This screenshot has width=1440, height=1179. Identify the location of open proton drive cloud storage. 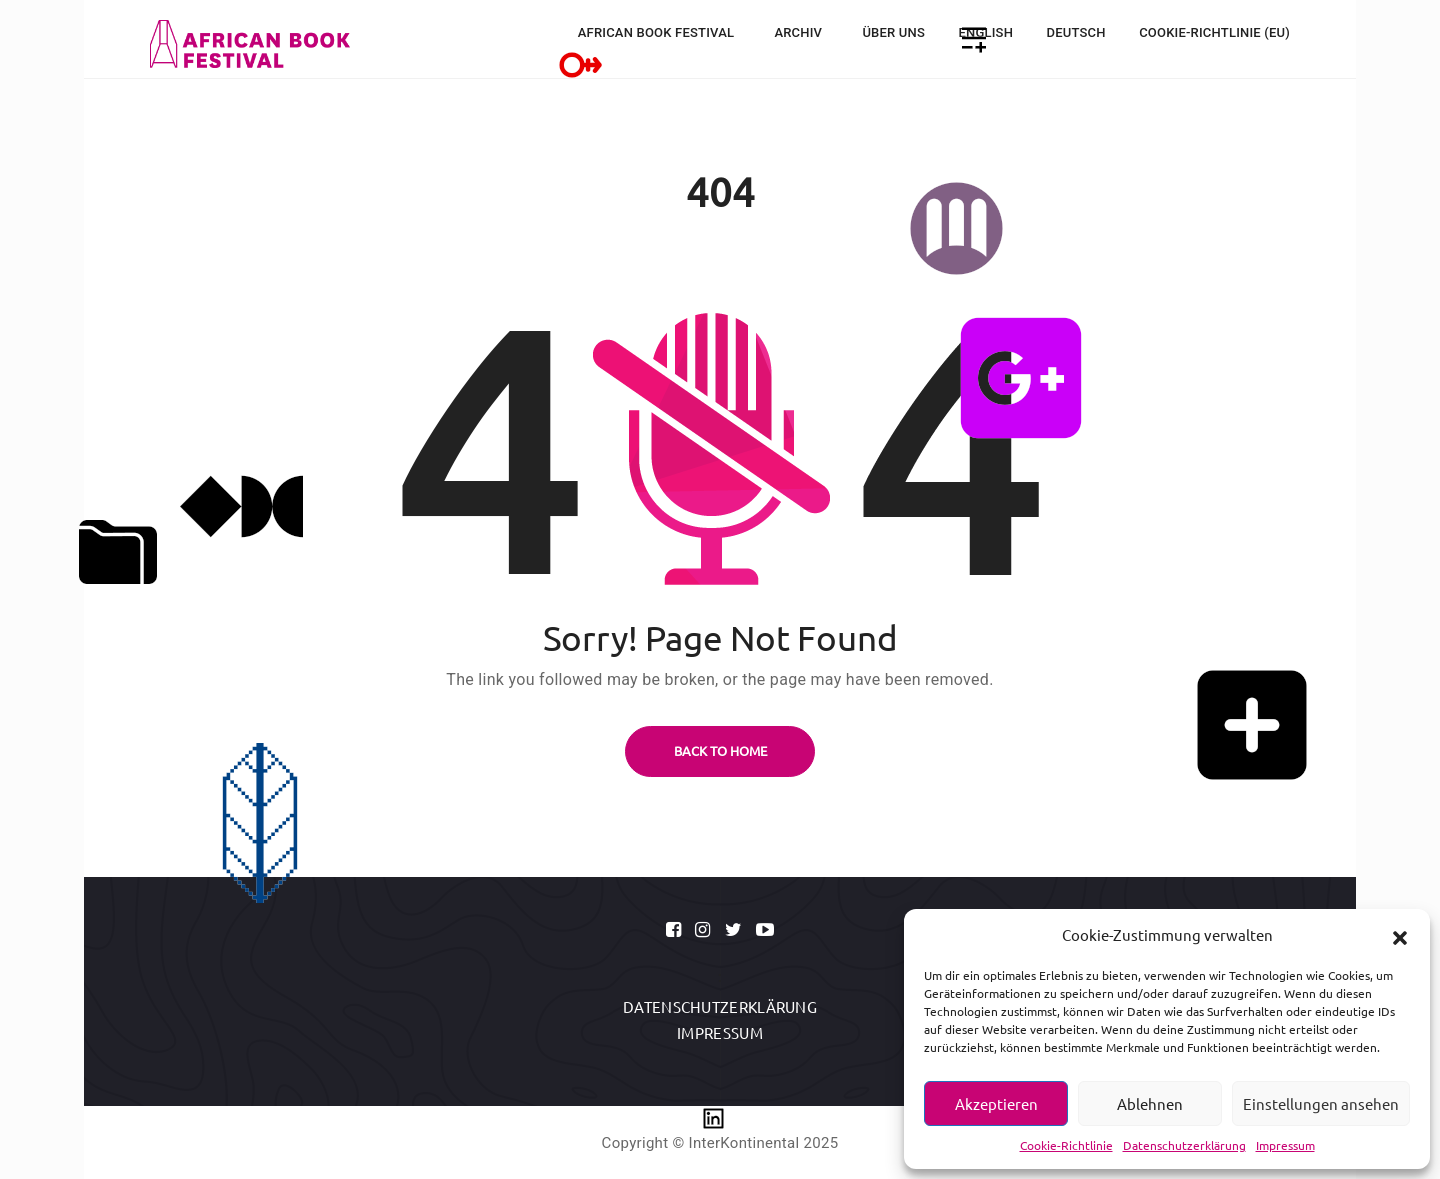
(118, 552).